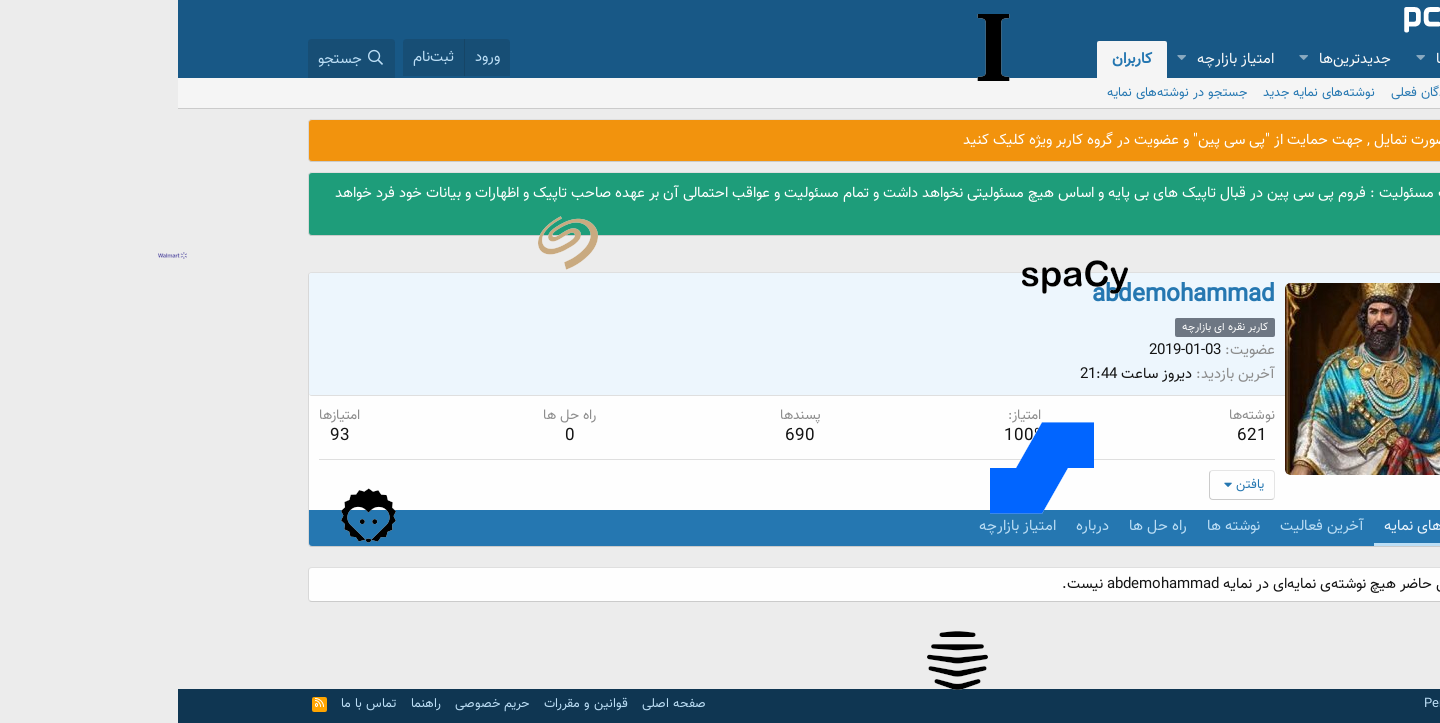 The height and width of the screenshot is (723, 1440). Describe the element at coordinates (172, 255) in the screenshot. I see `open the Walmart app` at that location.